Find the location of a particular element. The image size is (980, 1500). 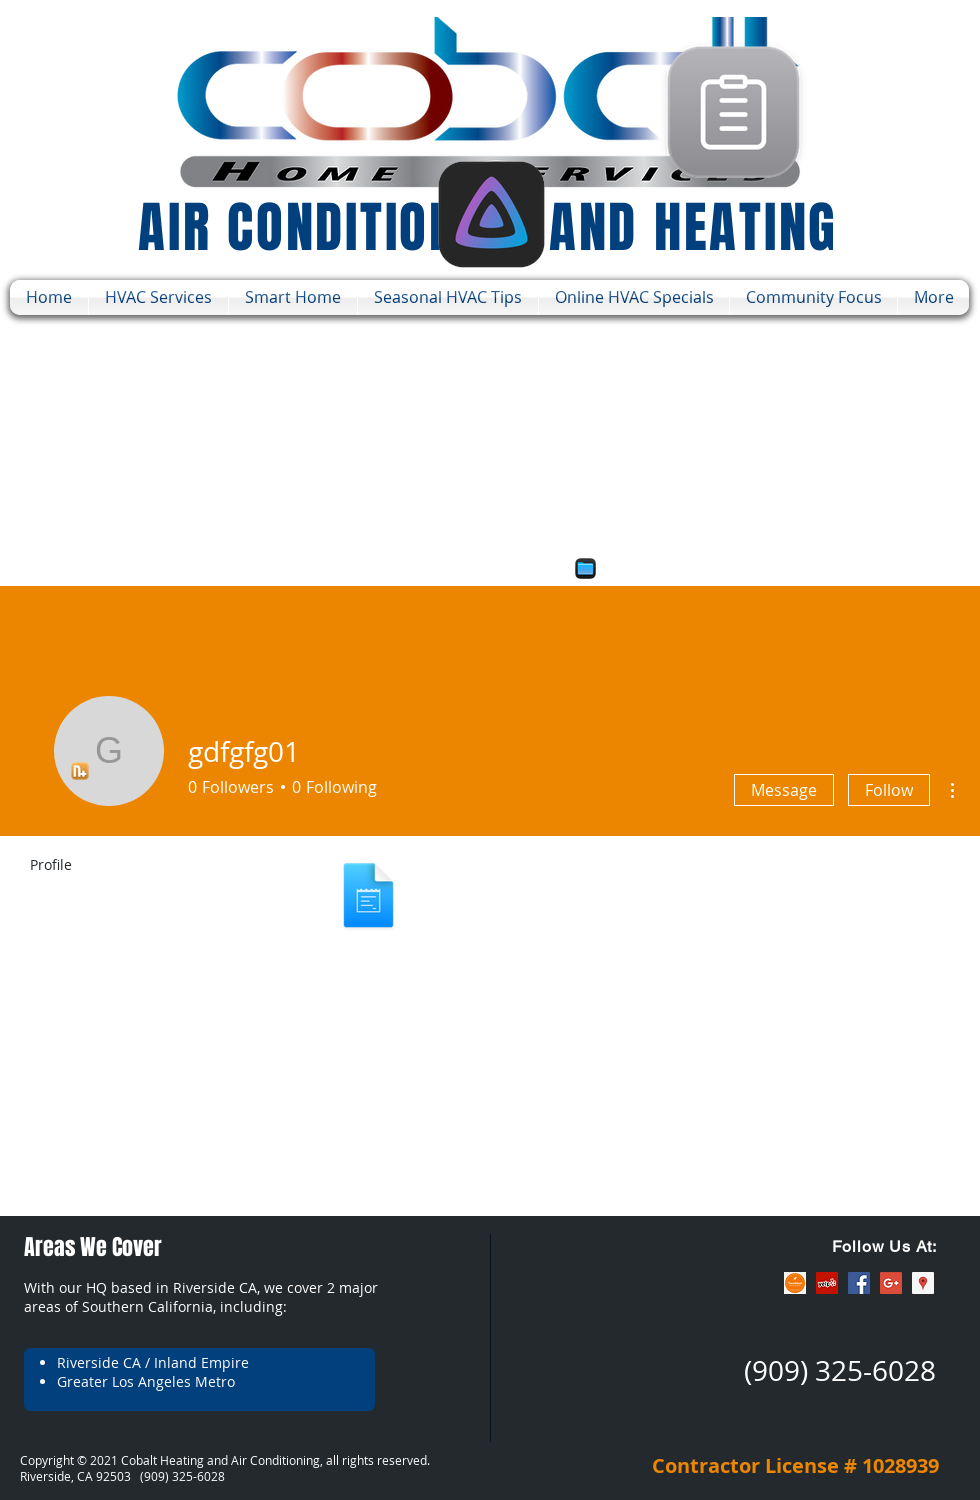

open a DjVu format image file is located at coordinates (368, 896).